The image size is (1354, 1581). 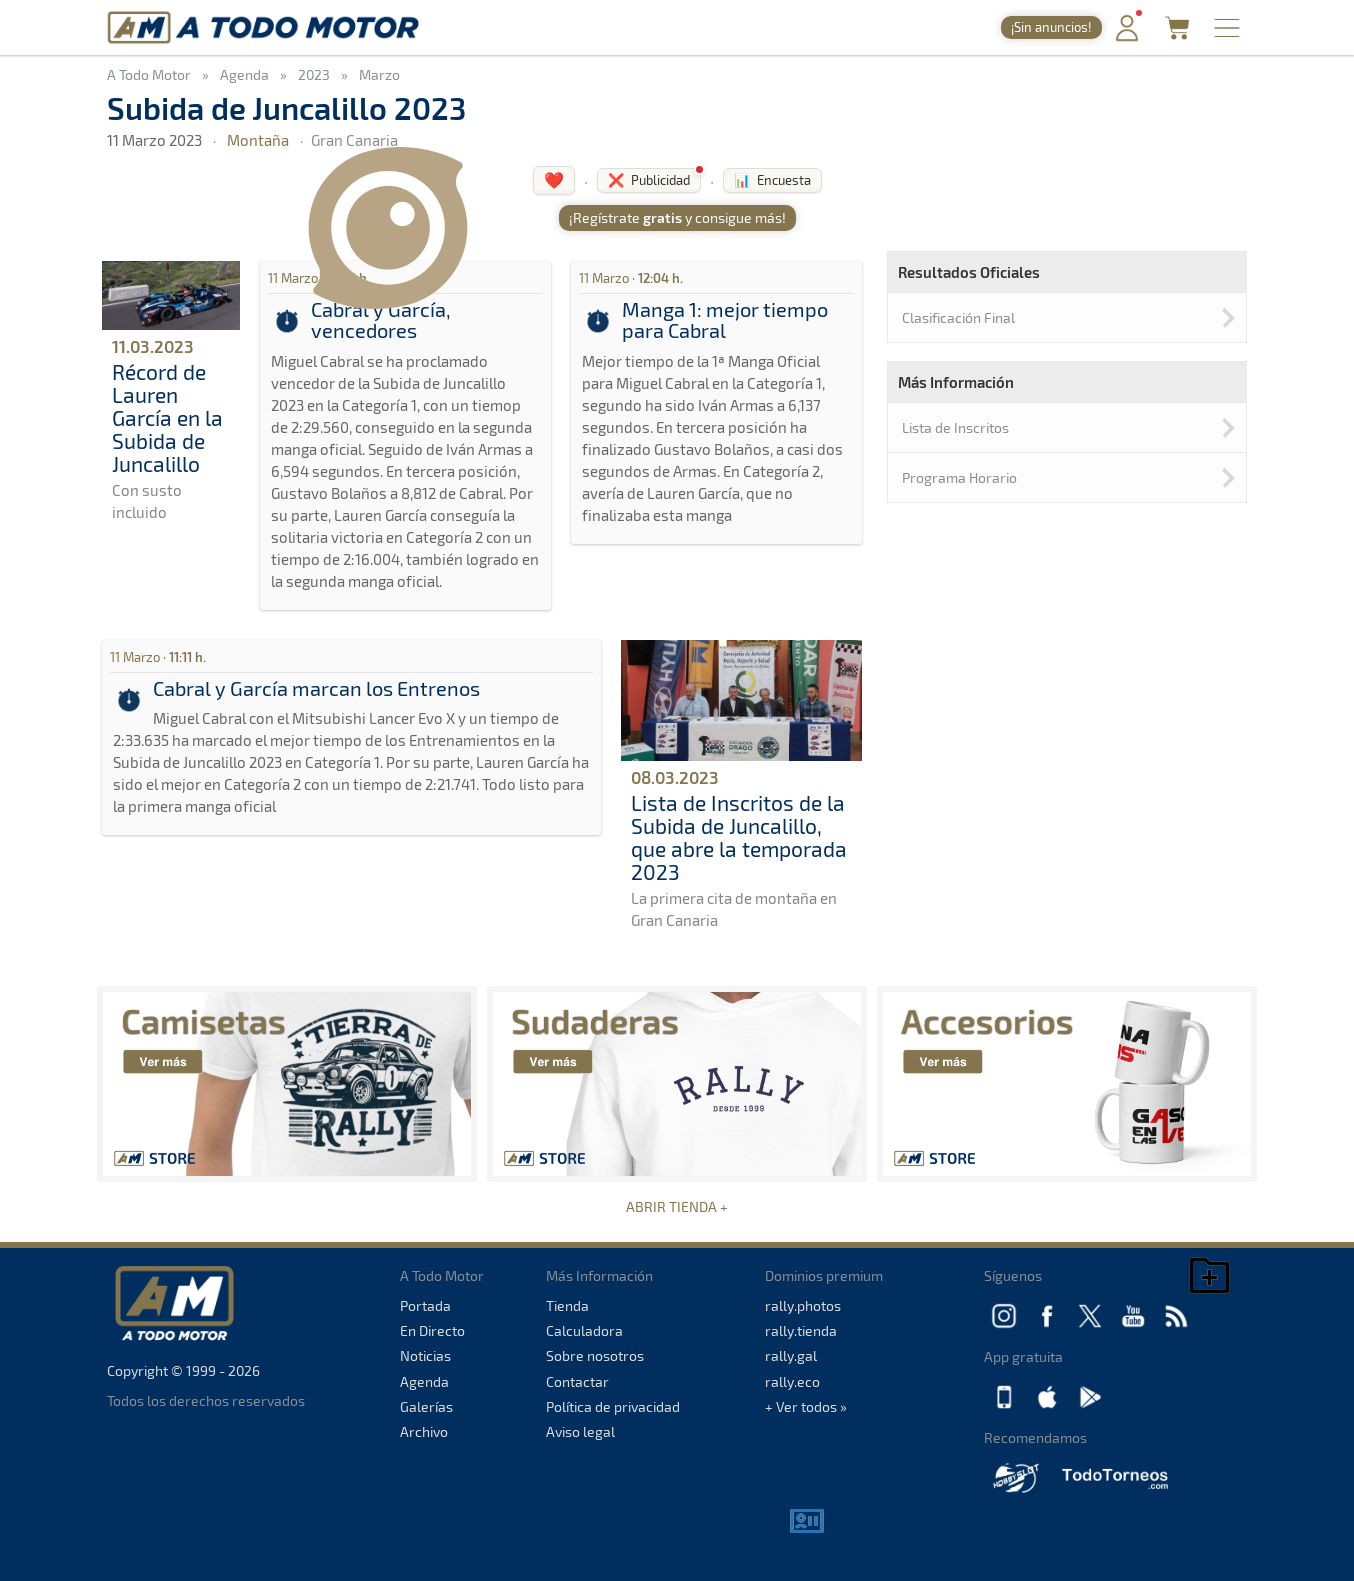 What do you see at coordinates (388, 228) in the screenshot?
I see `open the Insta360 camera app` at bounding box center [388, 228].